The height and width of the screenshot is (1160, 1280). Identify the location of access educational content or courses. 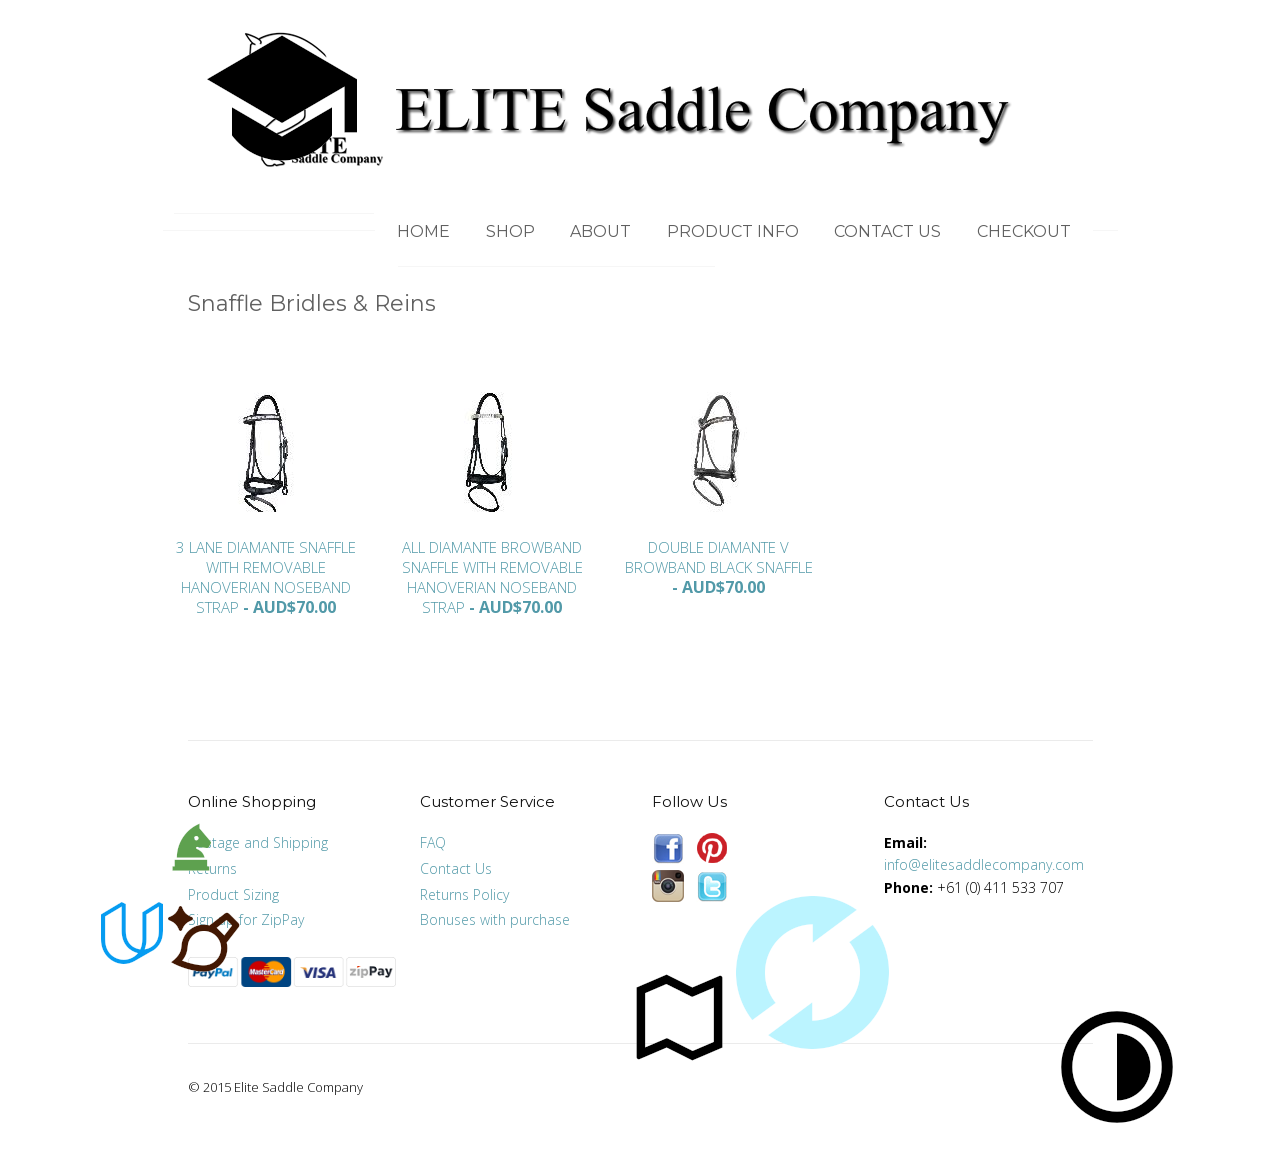
(282, 98).